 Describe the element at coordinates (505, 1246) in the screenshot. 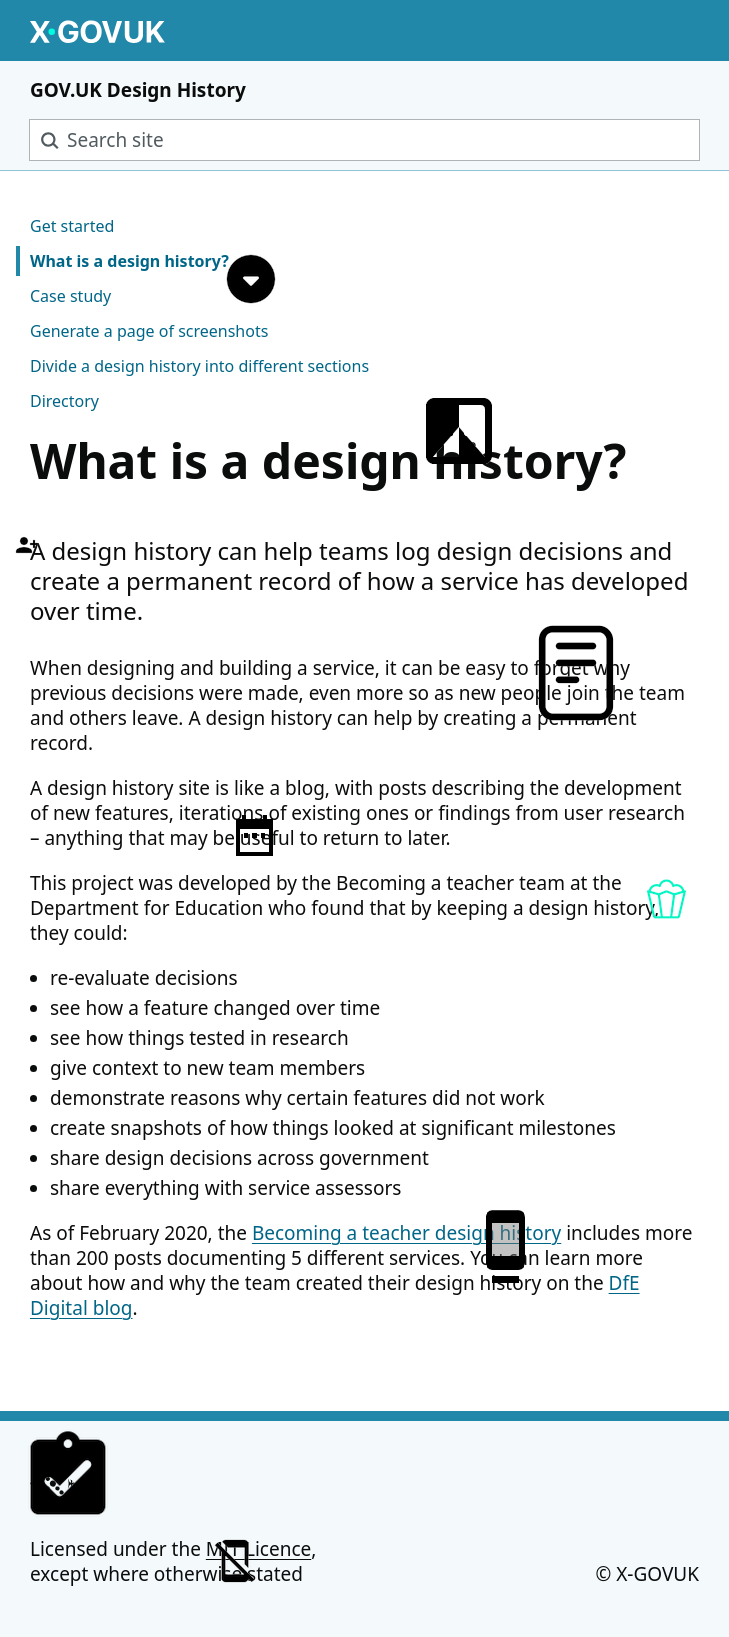

I see `dock your device to an external station` at that location.